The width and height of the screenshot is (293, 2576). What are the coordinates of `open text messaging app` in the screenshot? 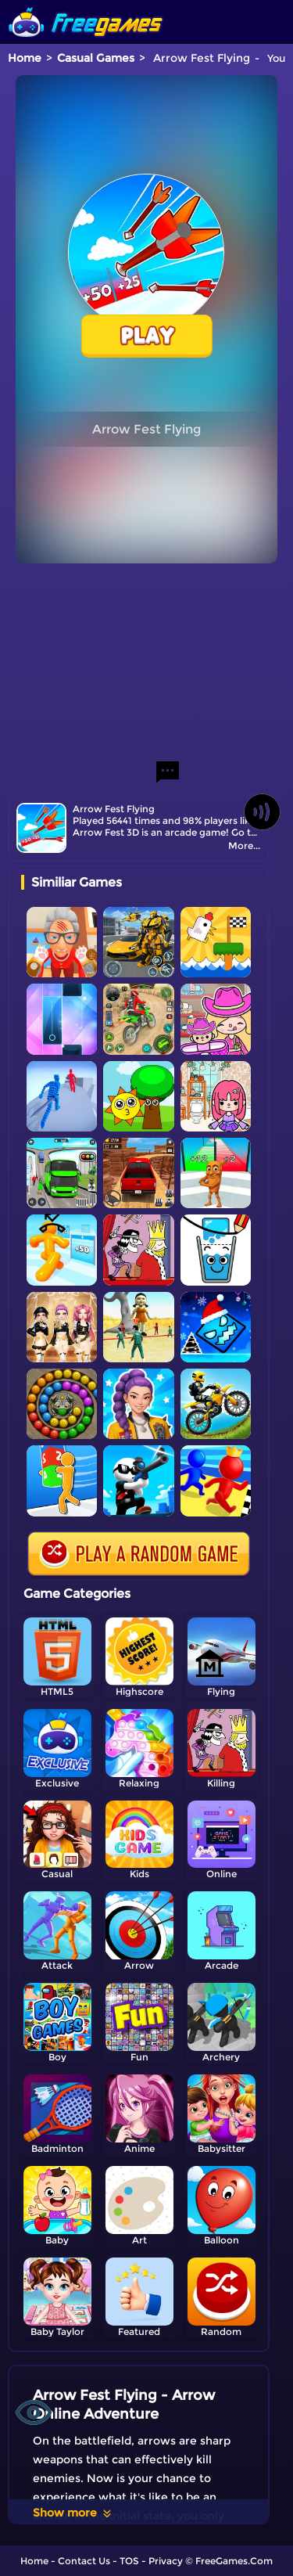 It's located at (167, 772).